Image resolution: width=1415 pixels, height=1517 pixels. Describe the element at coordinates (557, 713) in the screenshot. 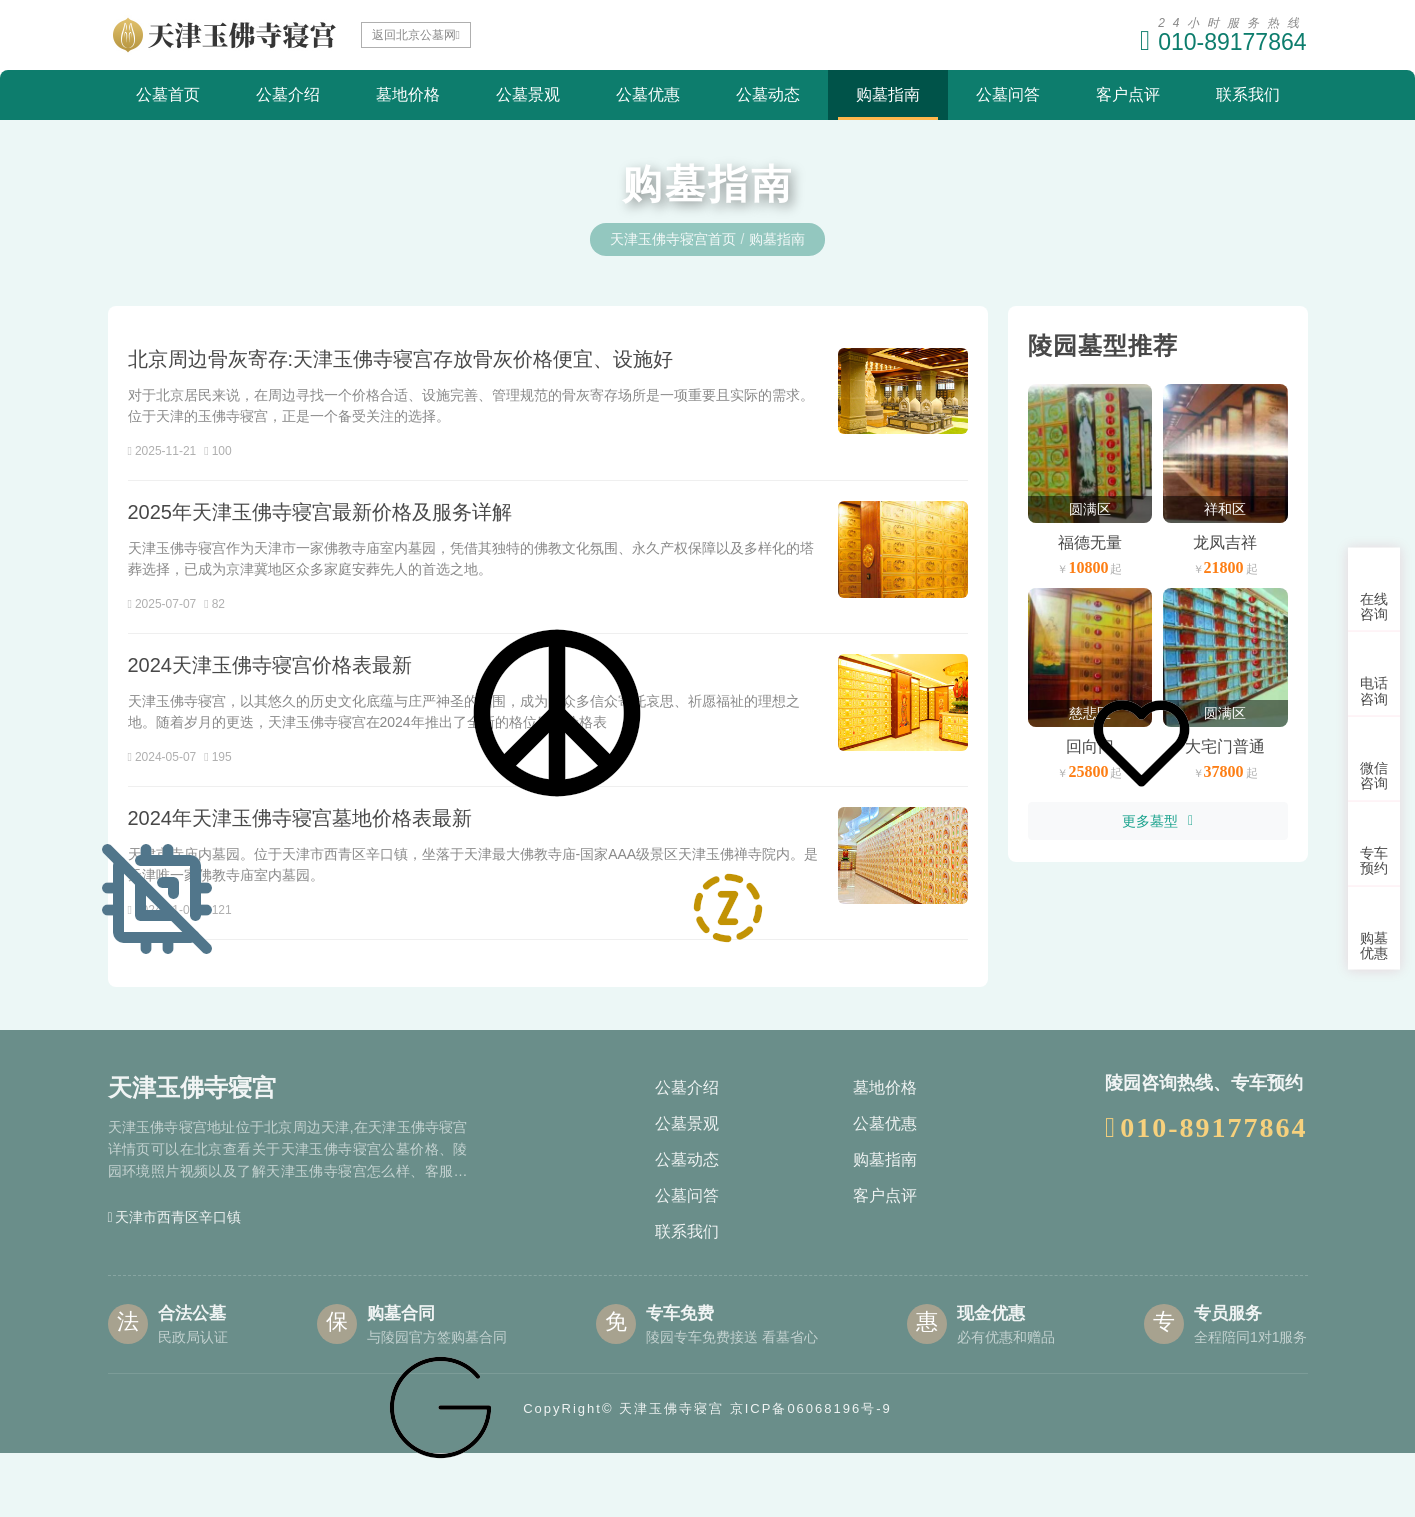

I see `peace symbol or anti-war indicator` at that location.